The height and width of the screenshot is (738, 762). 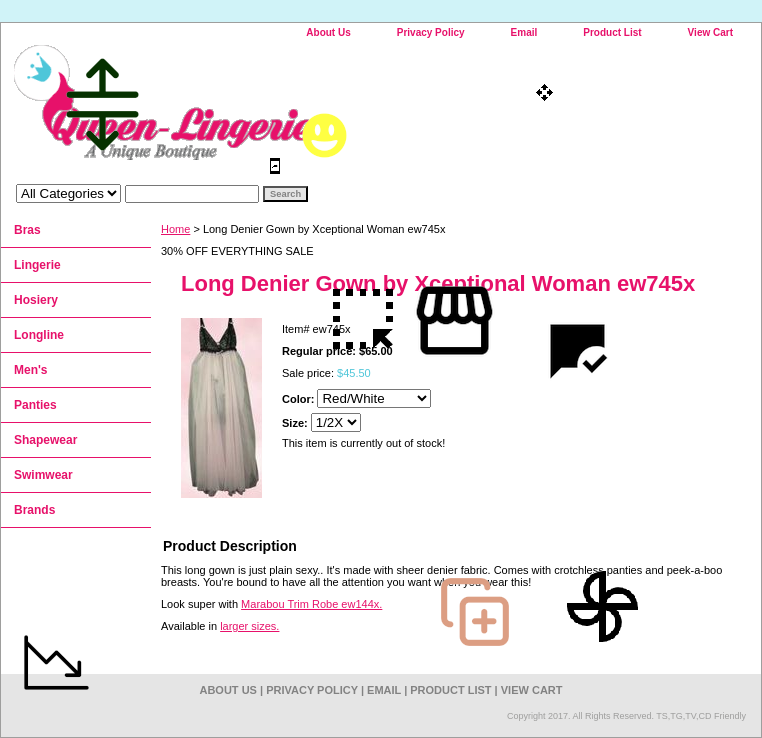 What do you see at coordinates (363, 319) in the screenshot?
I see `select or highlight an area` at bounding box center [363, 319].